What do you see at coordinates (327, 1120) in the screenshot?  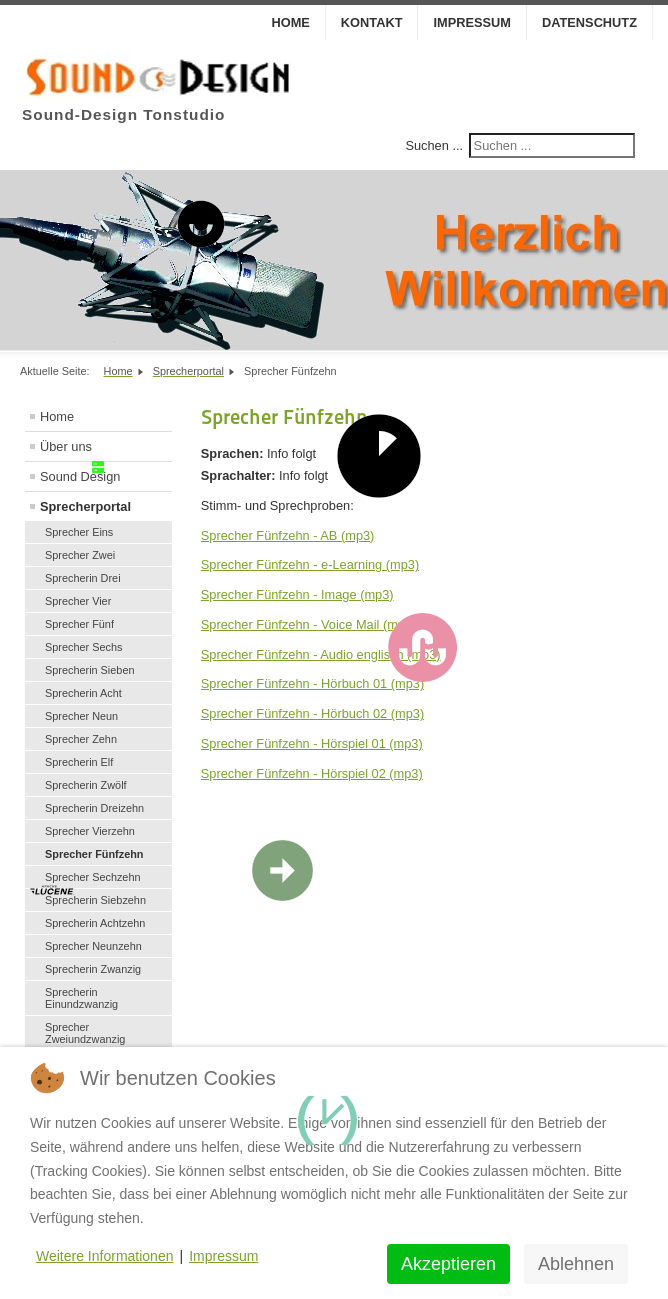 I see `date-fns javascript library logo` at bounding box center [327, 1120].